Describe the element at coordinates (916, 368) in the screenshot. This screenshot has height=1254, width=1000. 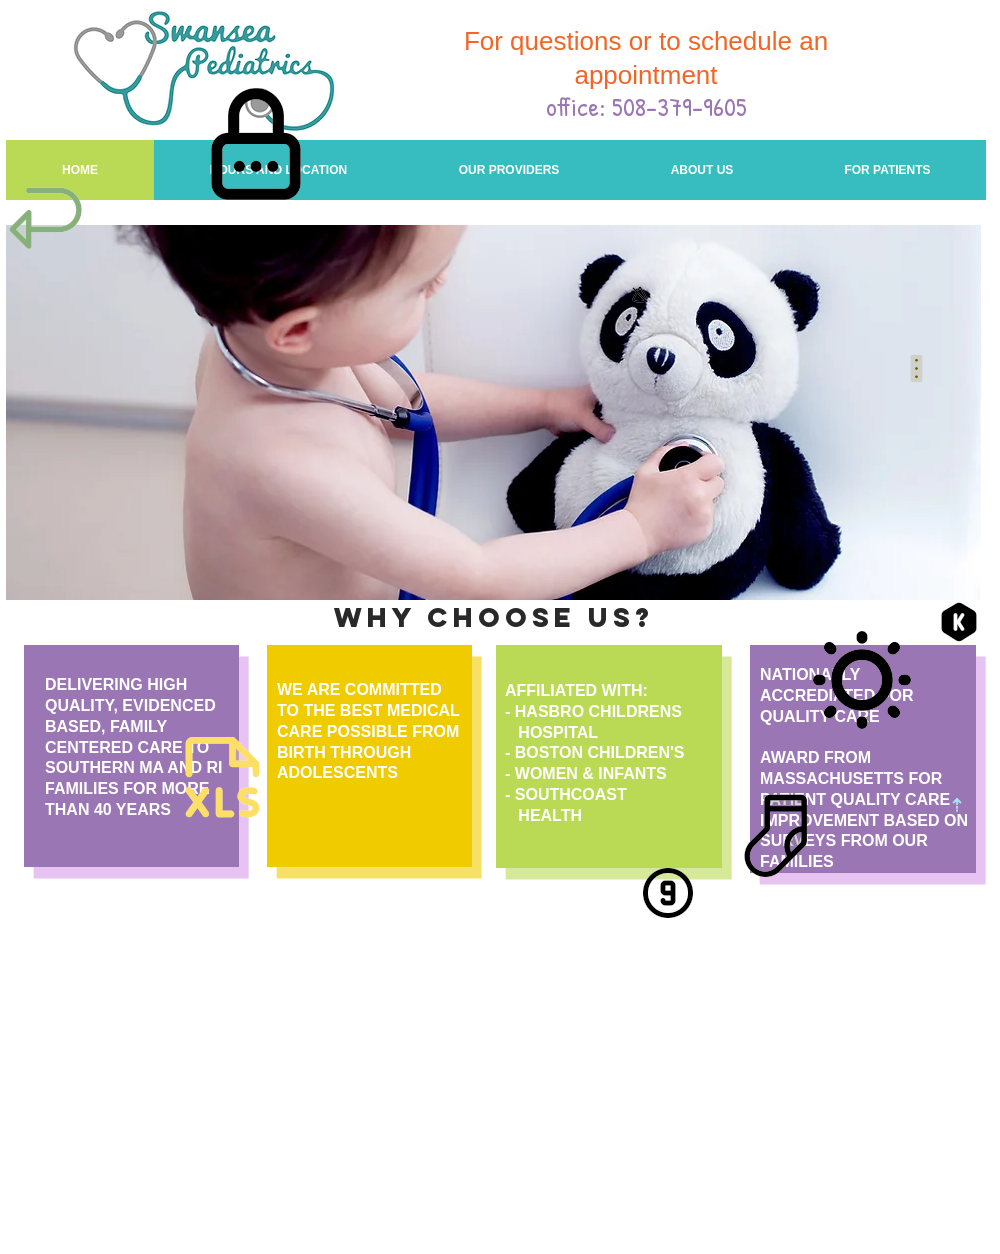
I see `open more options menu` at that location.